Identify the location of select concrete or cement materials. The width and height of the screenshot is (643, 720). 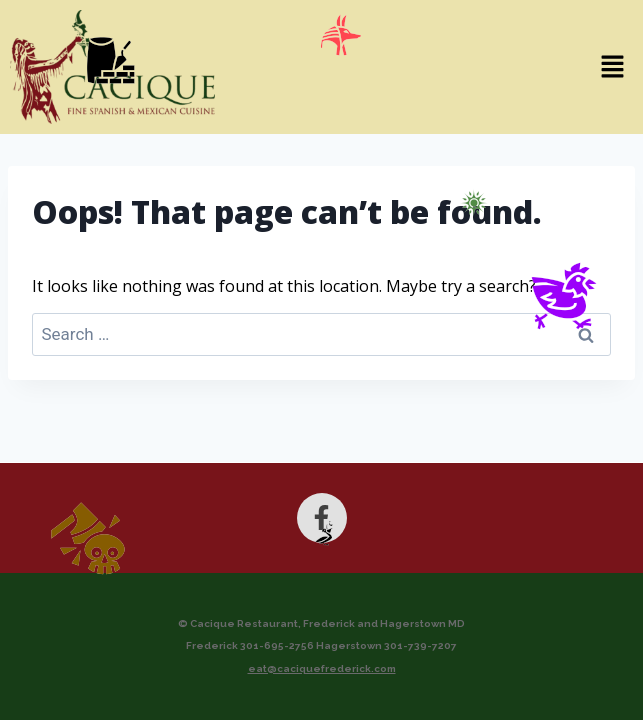
(110, 59).